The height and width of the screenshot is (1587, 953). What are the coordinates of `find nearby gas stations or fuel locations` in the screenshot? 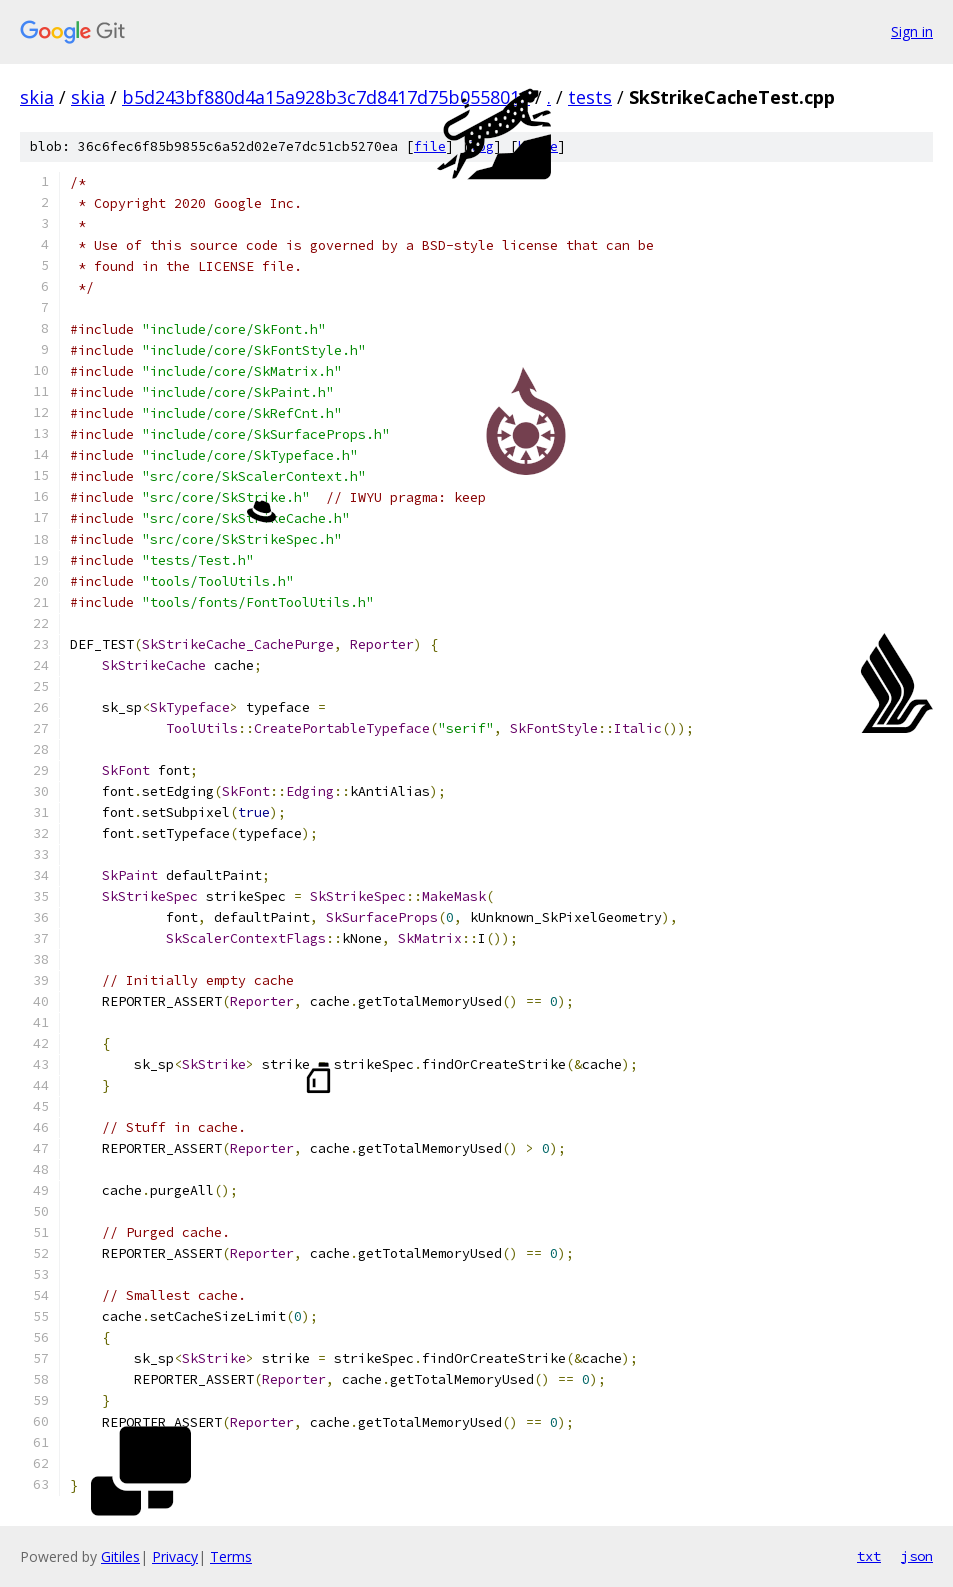 It's located at (318, 1078).